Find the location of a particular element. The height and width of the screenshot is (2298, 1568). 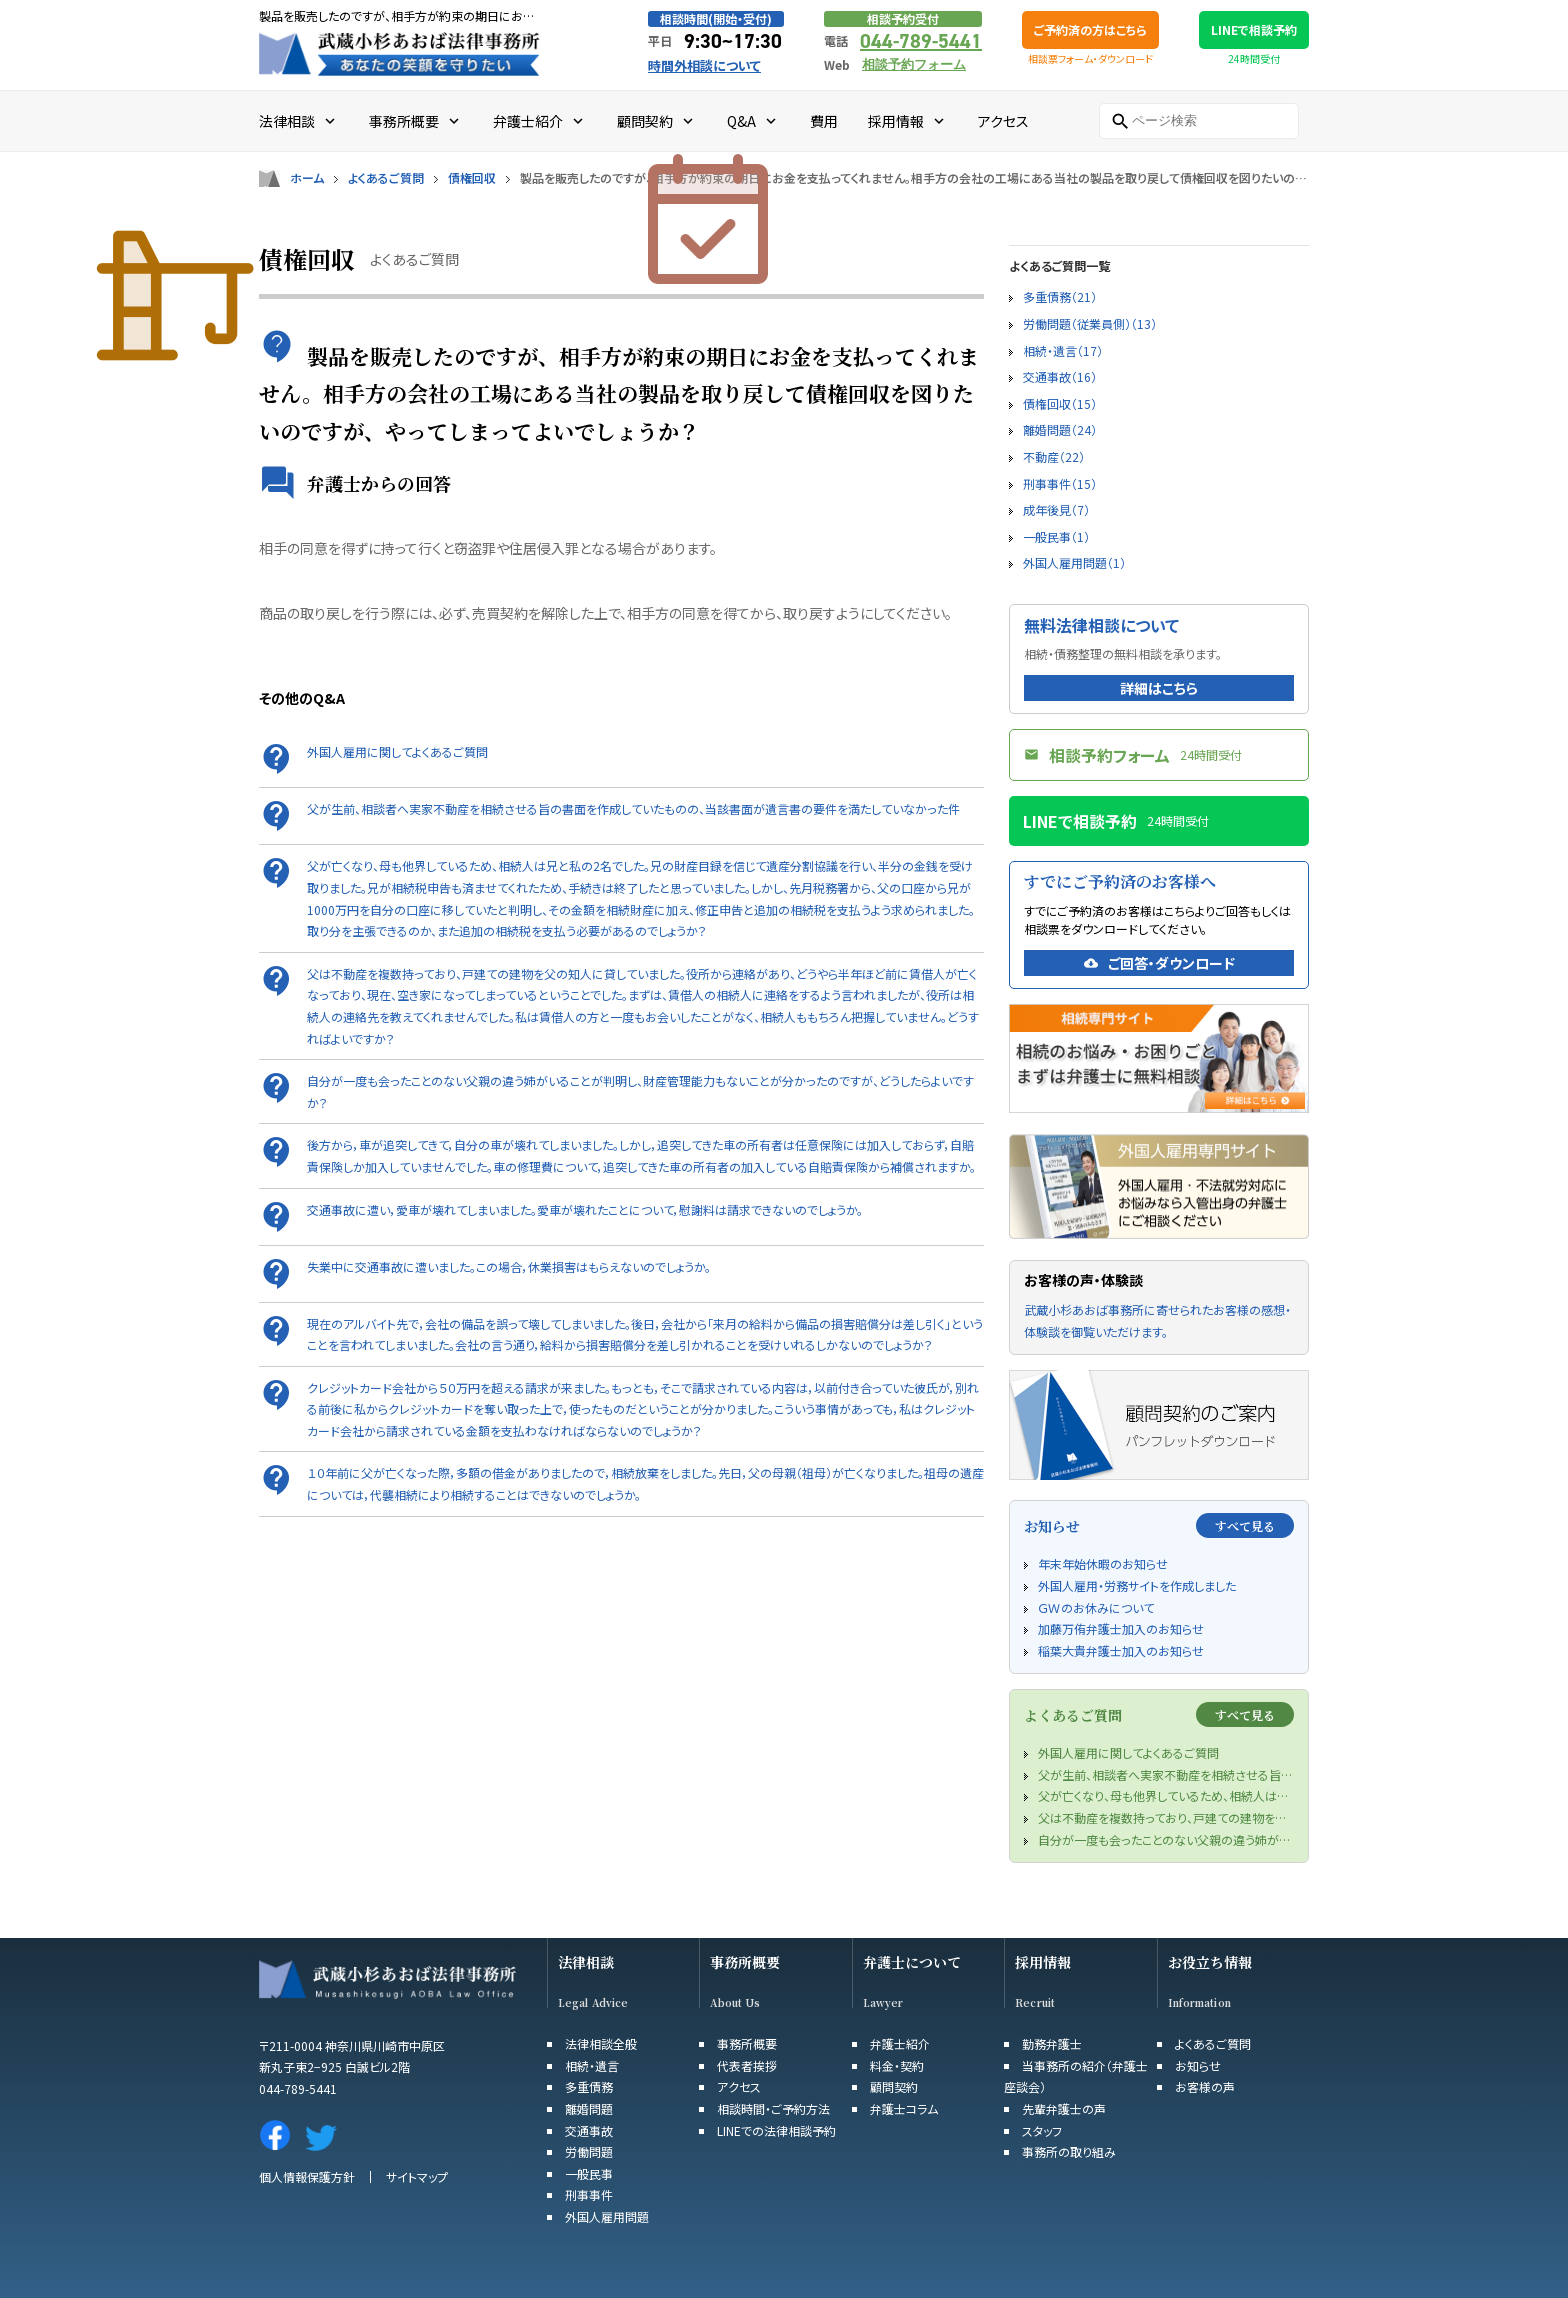

construction or building in progress is located at coordinates (172, 295).